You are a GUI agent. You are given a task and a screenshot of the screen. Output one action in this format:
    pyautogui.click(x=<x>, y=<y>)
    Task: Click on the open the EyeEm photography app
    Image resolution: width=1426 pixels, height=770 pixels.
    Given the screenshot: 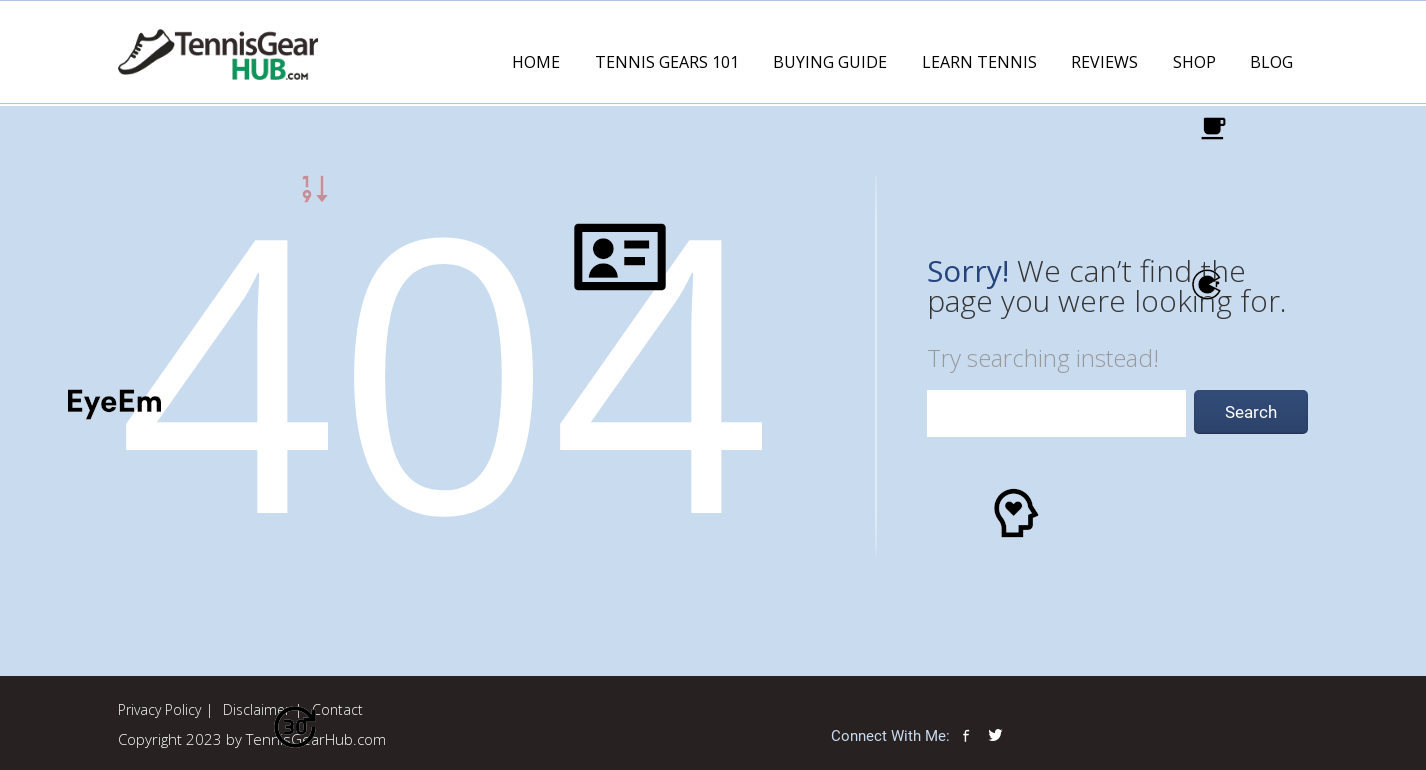 What is the action you would take?
    pyautogui.click(x=114, y=404)
    